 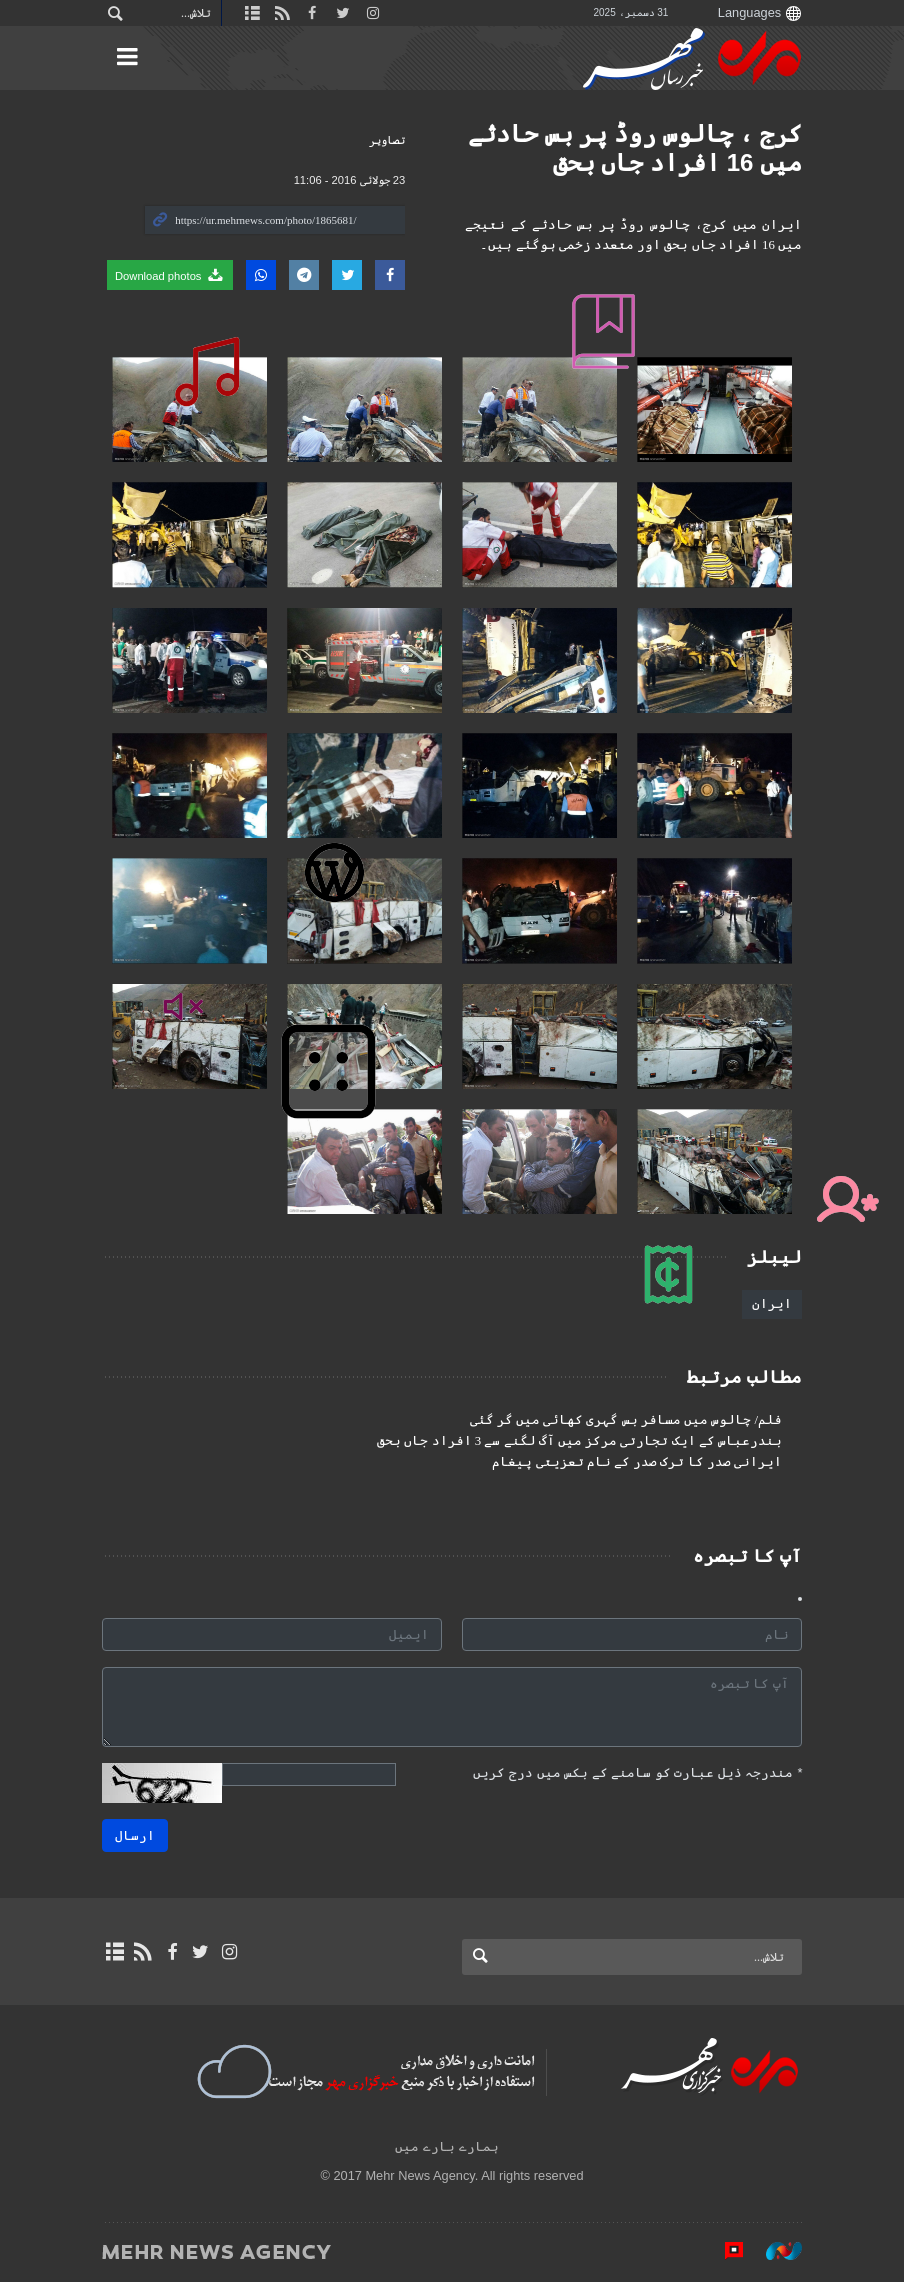 I want to click on access cloud storage, so click(x=234, y=2071).